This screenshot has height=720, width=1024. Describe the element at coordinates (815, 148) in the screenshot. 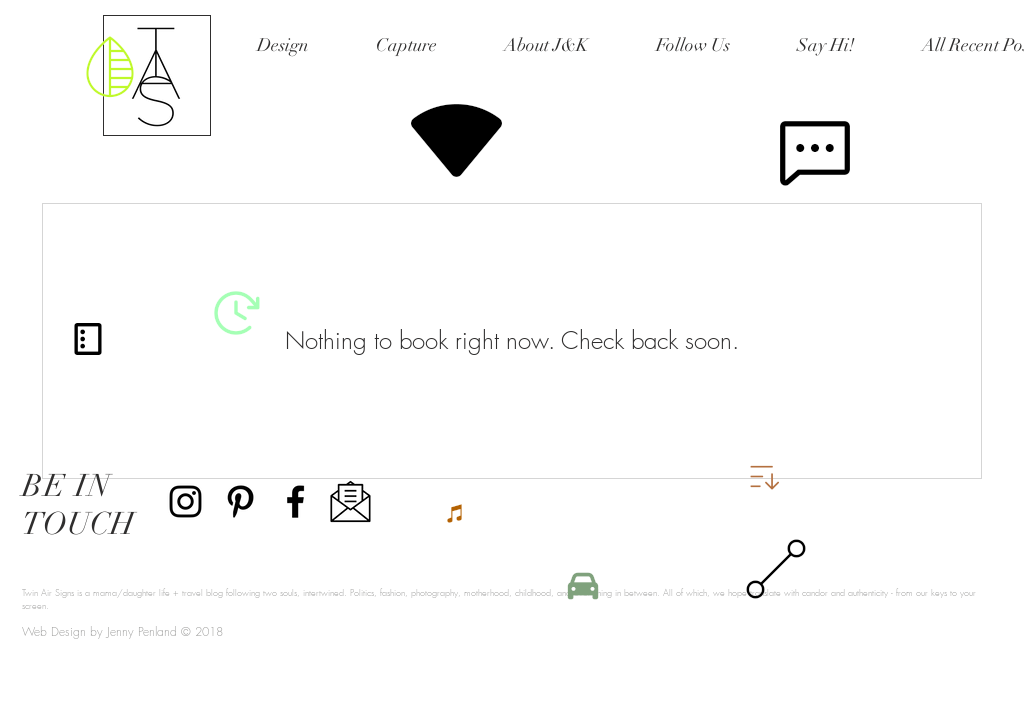

I see `open chat or messaging` at that location.